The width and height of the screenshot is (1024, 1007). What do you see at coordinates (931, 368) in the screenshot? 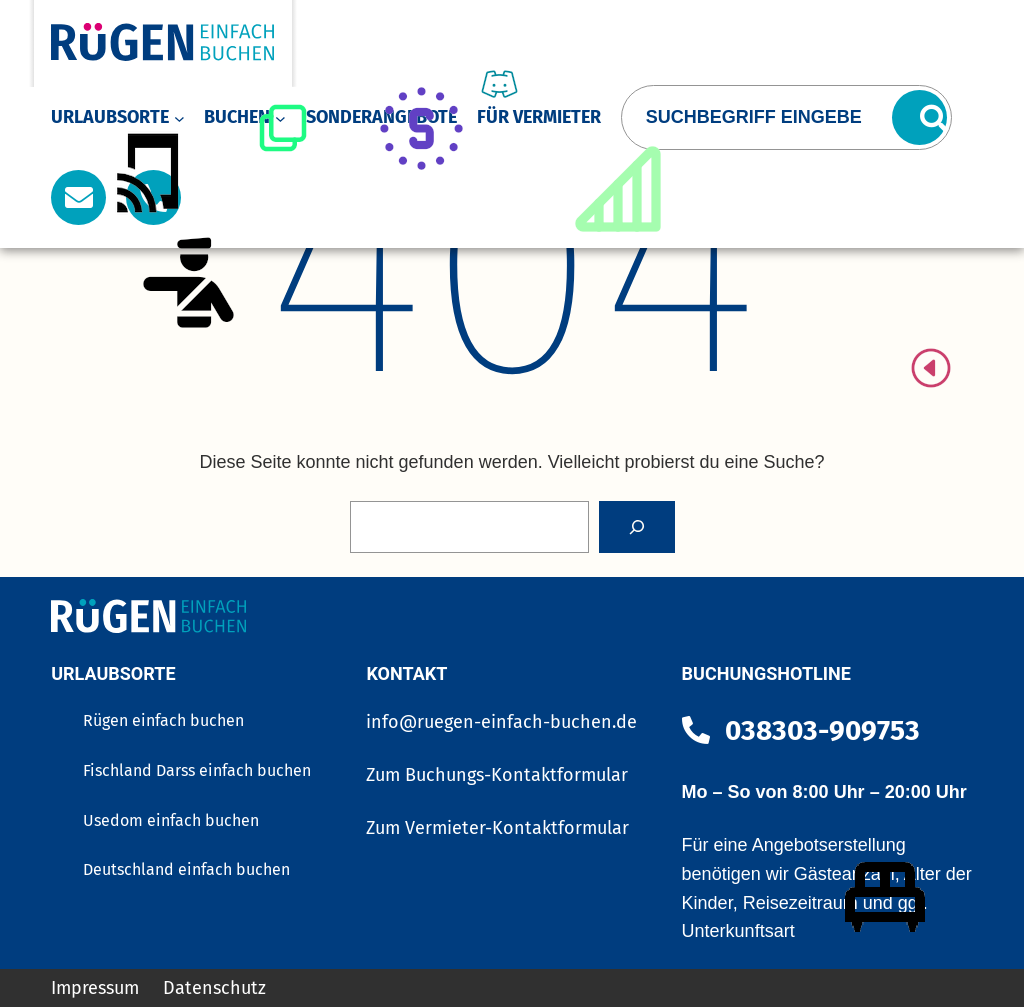
I see `go back to the previous screen` at bounding box center [931, 368].